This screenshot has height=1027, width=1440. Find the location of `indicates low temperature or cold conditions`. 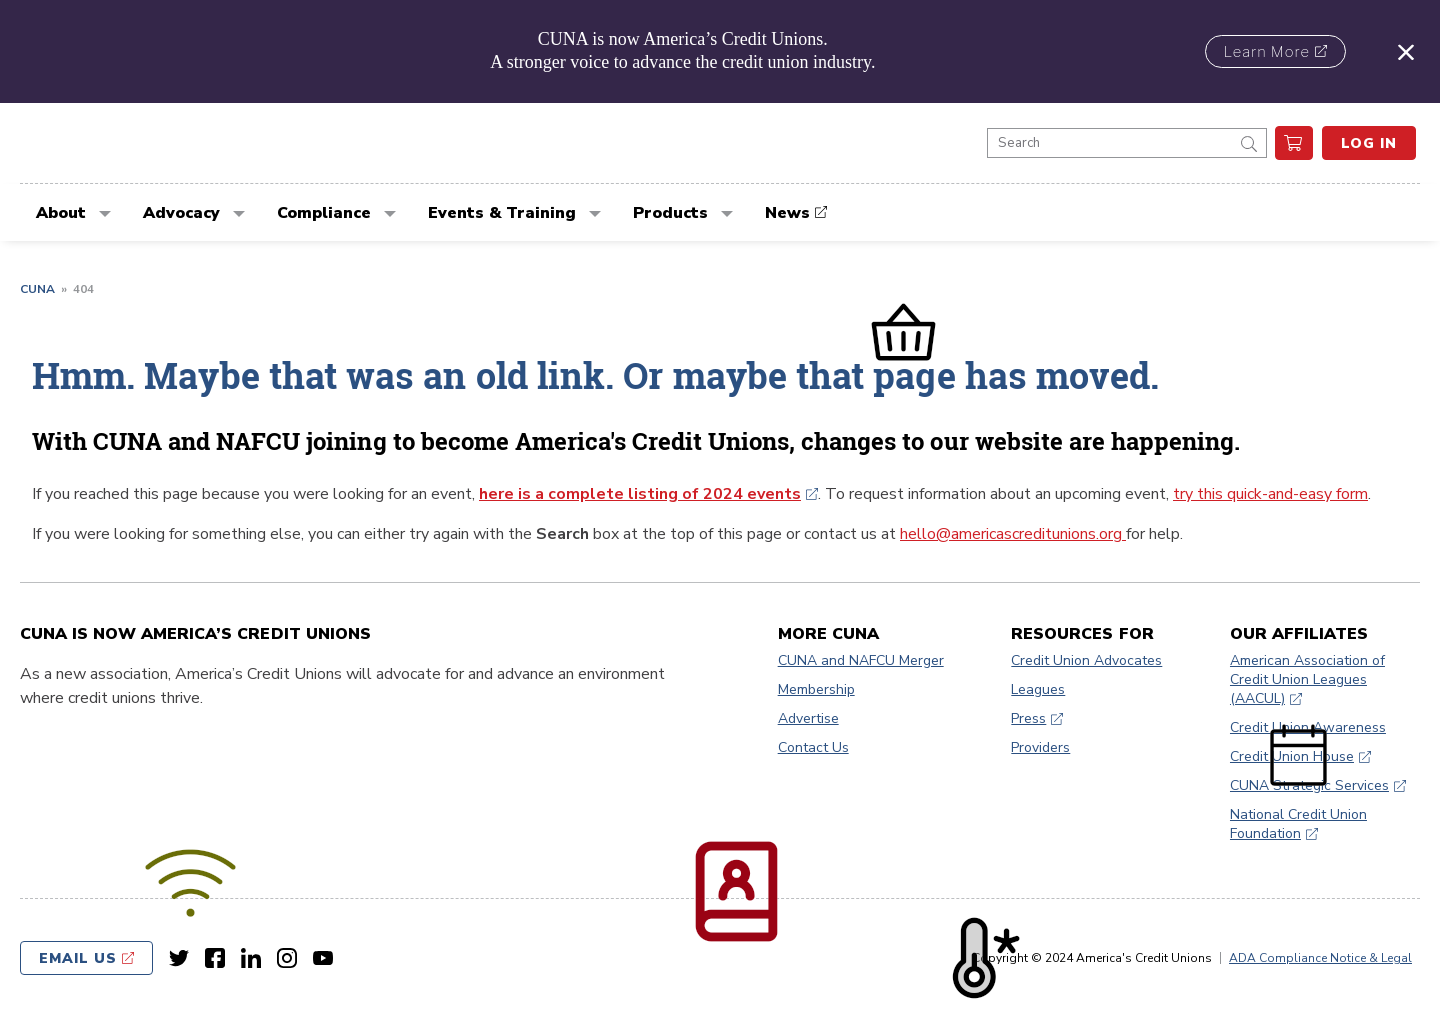

indicates low temperature or cold conditions is located at coordinates (977, 958).